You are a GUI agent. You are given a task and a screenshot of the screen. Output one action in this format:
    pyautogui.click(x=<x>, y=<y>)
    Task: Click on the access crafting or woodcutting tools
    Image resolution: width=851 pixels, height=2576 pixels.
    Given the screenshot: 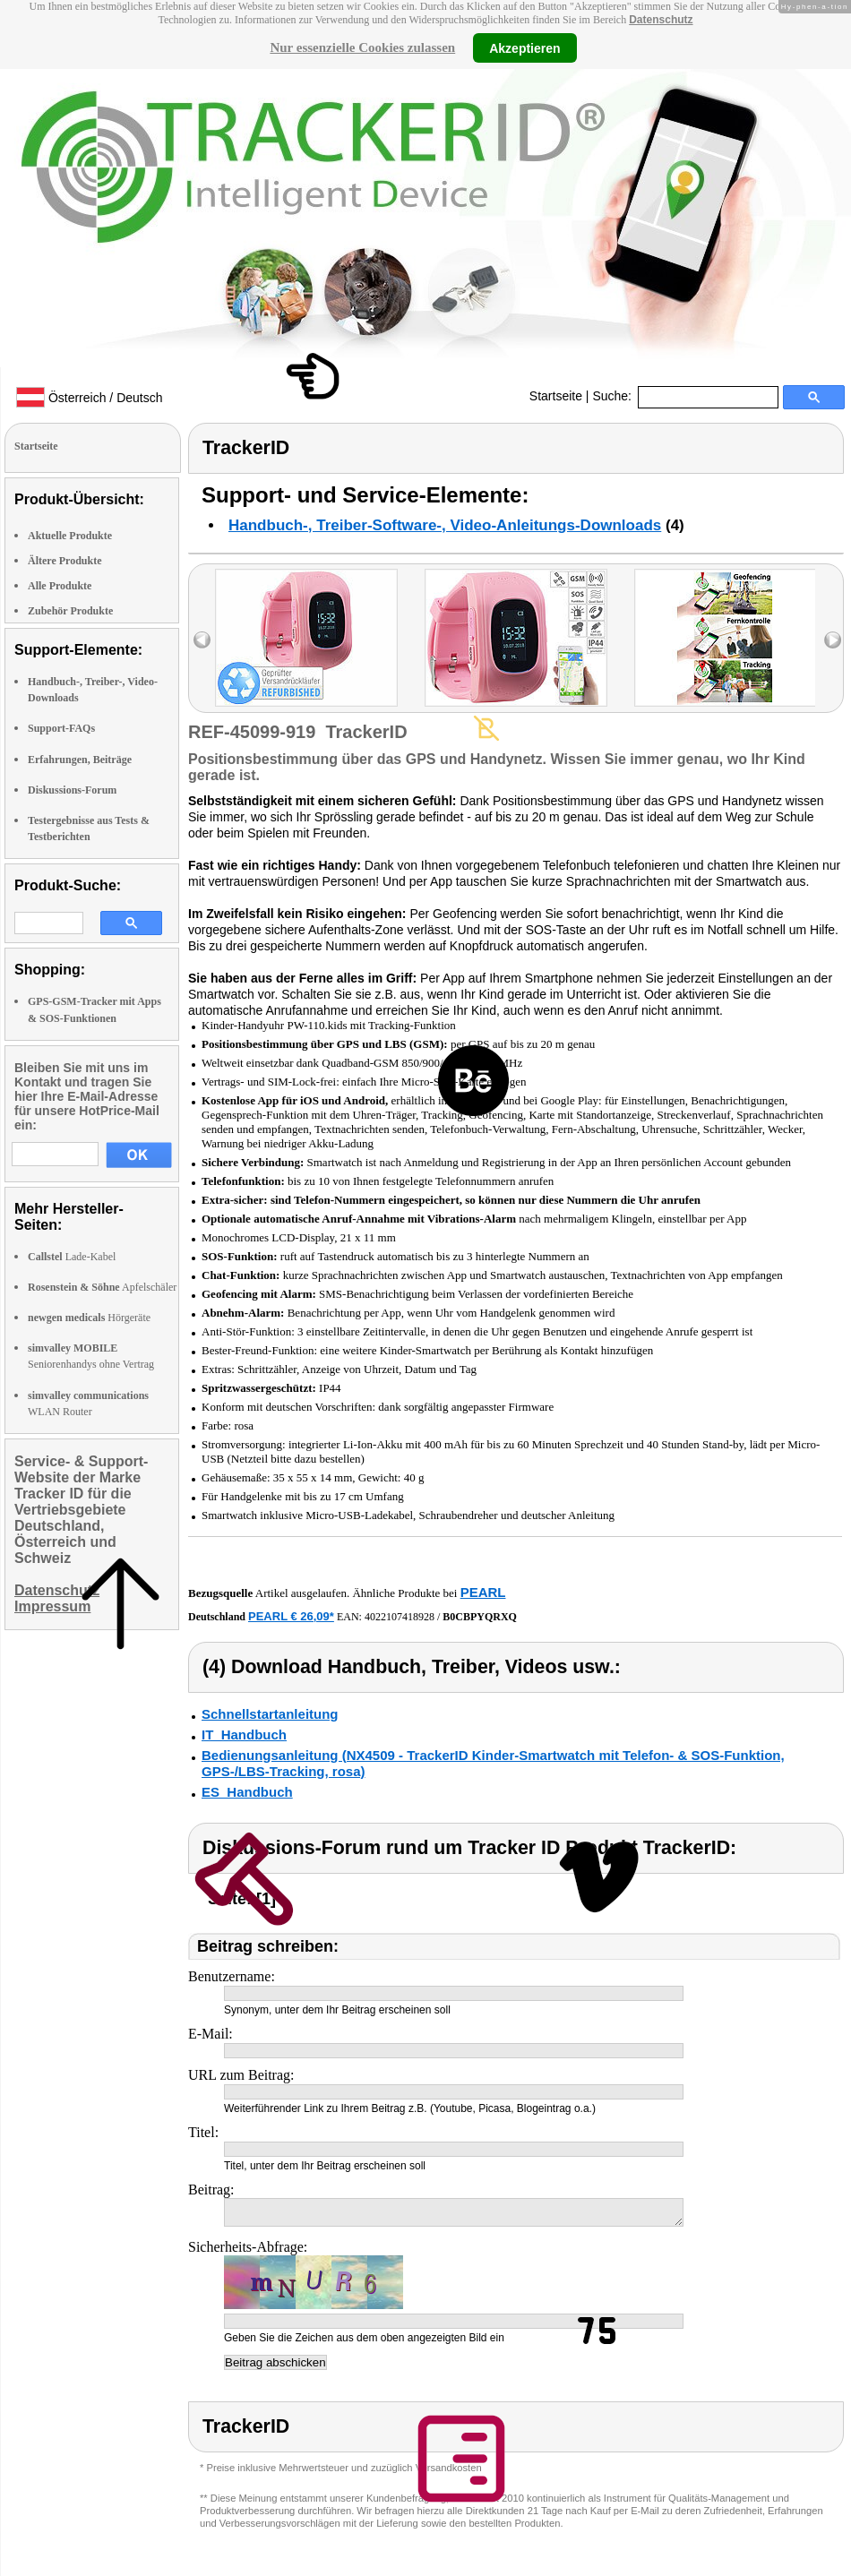 What is the action you would take?
    pyautogui.click(x=244, y=1881)
    